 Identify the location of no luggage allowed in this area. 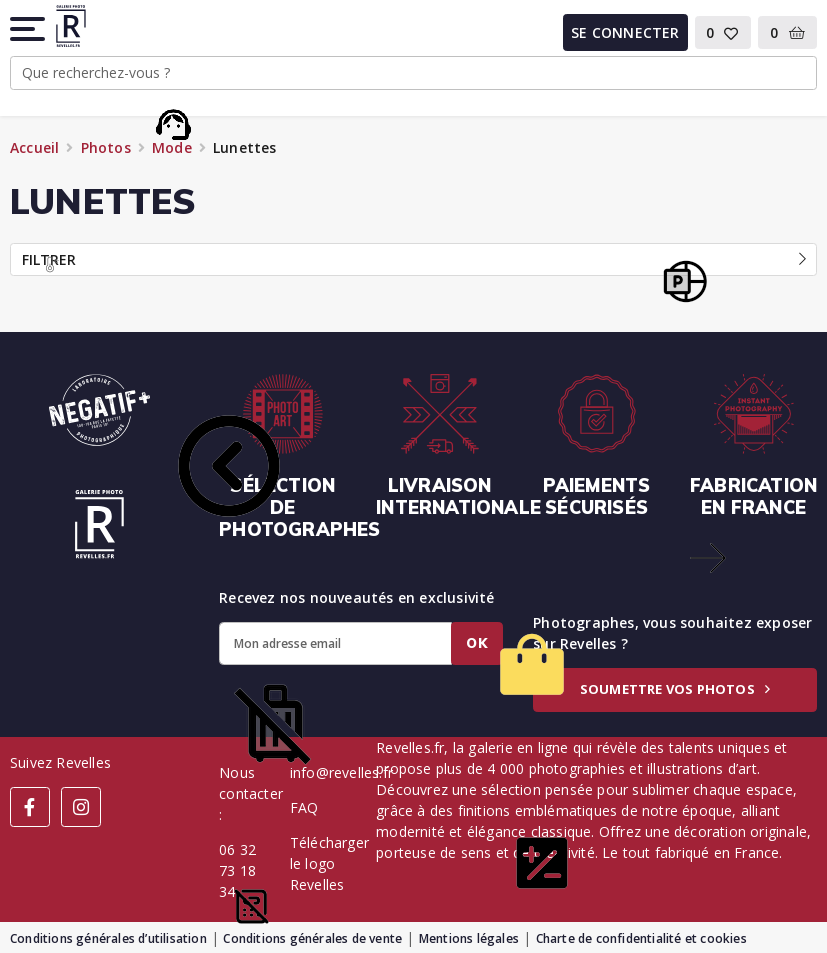
(275, 723).